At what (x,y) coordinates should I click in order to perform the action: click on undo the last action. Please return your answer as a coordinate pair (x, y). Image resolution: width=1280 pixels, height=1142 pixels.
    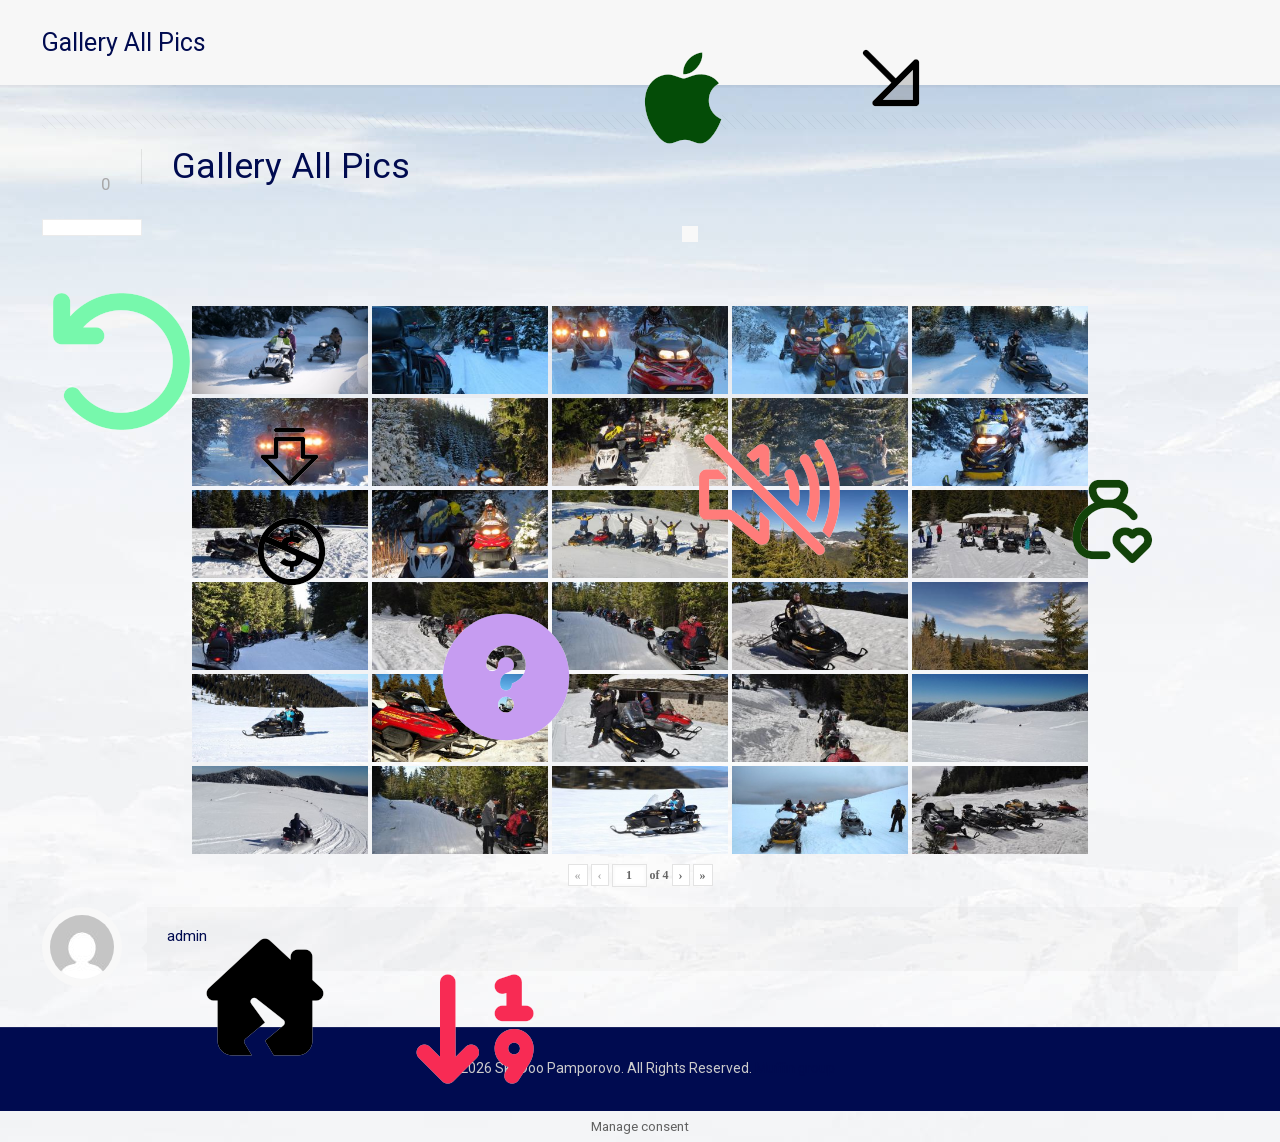
    Looking at the image, I should click on (121, 361).